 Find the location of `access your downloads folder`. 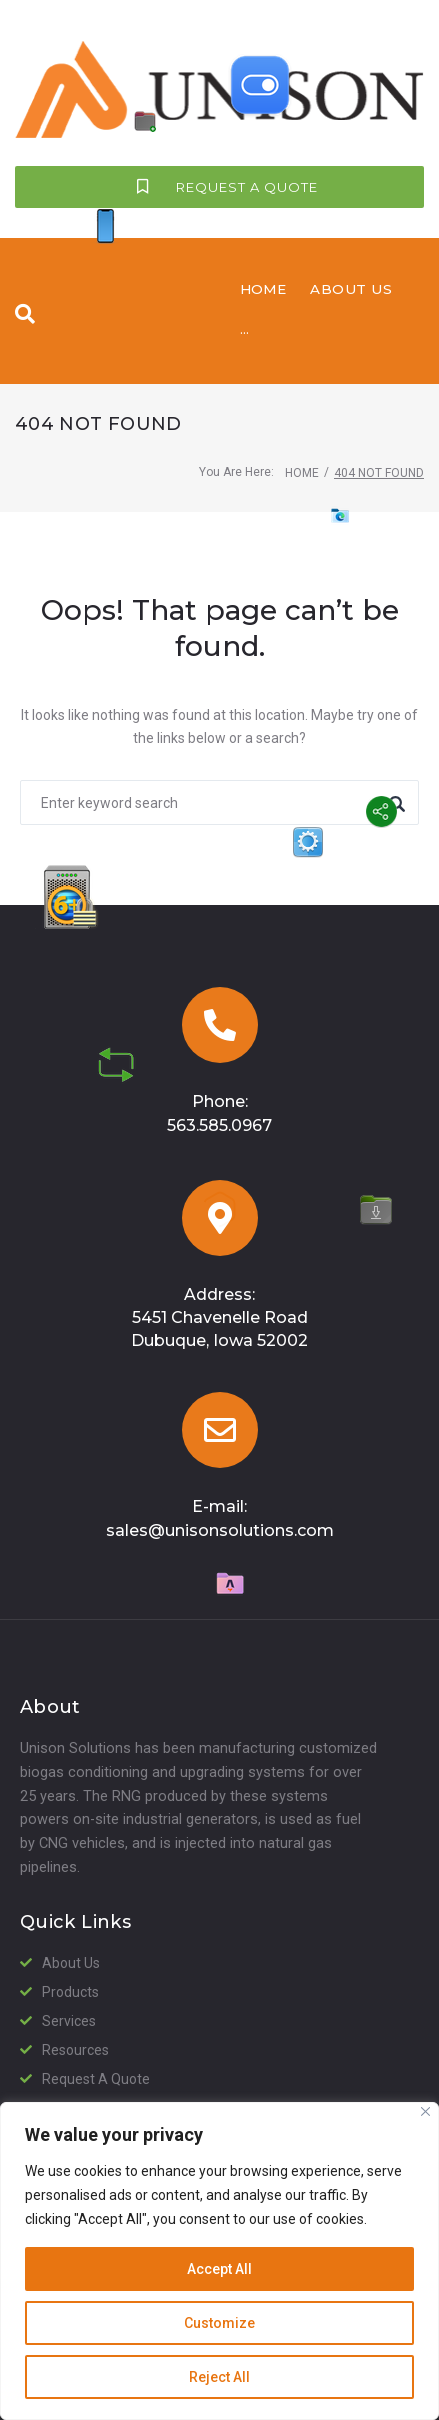

access your downloads folder is located at coordinates (376, 1209).